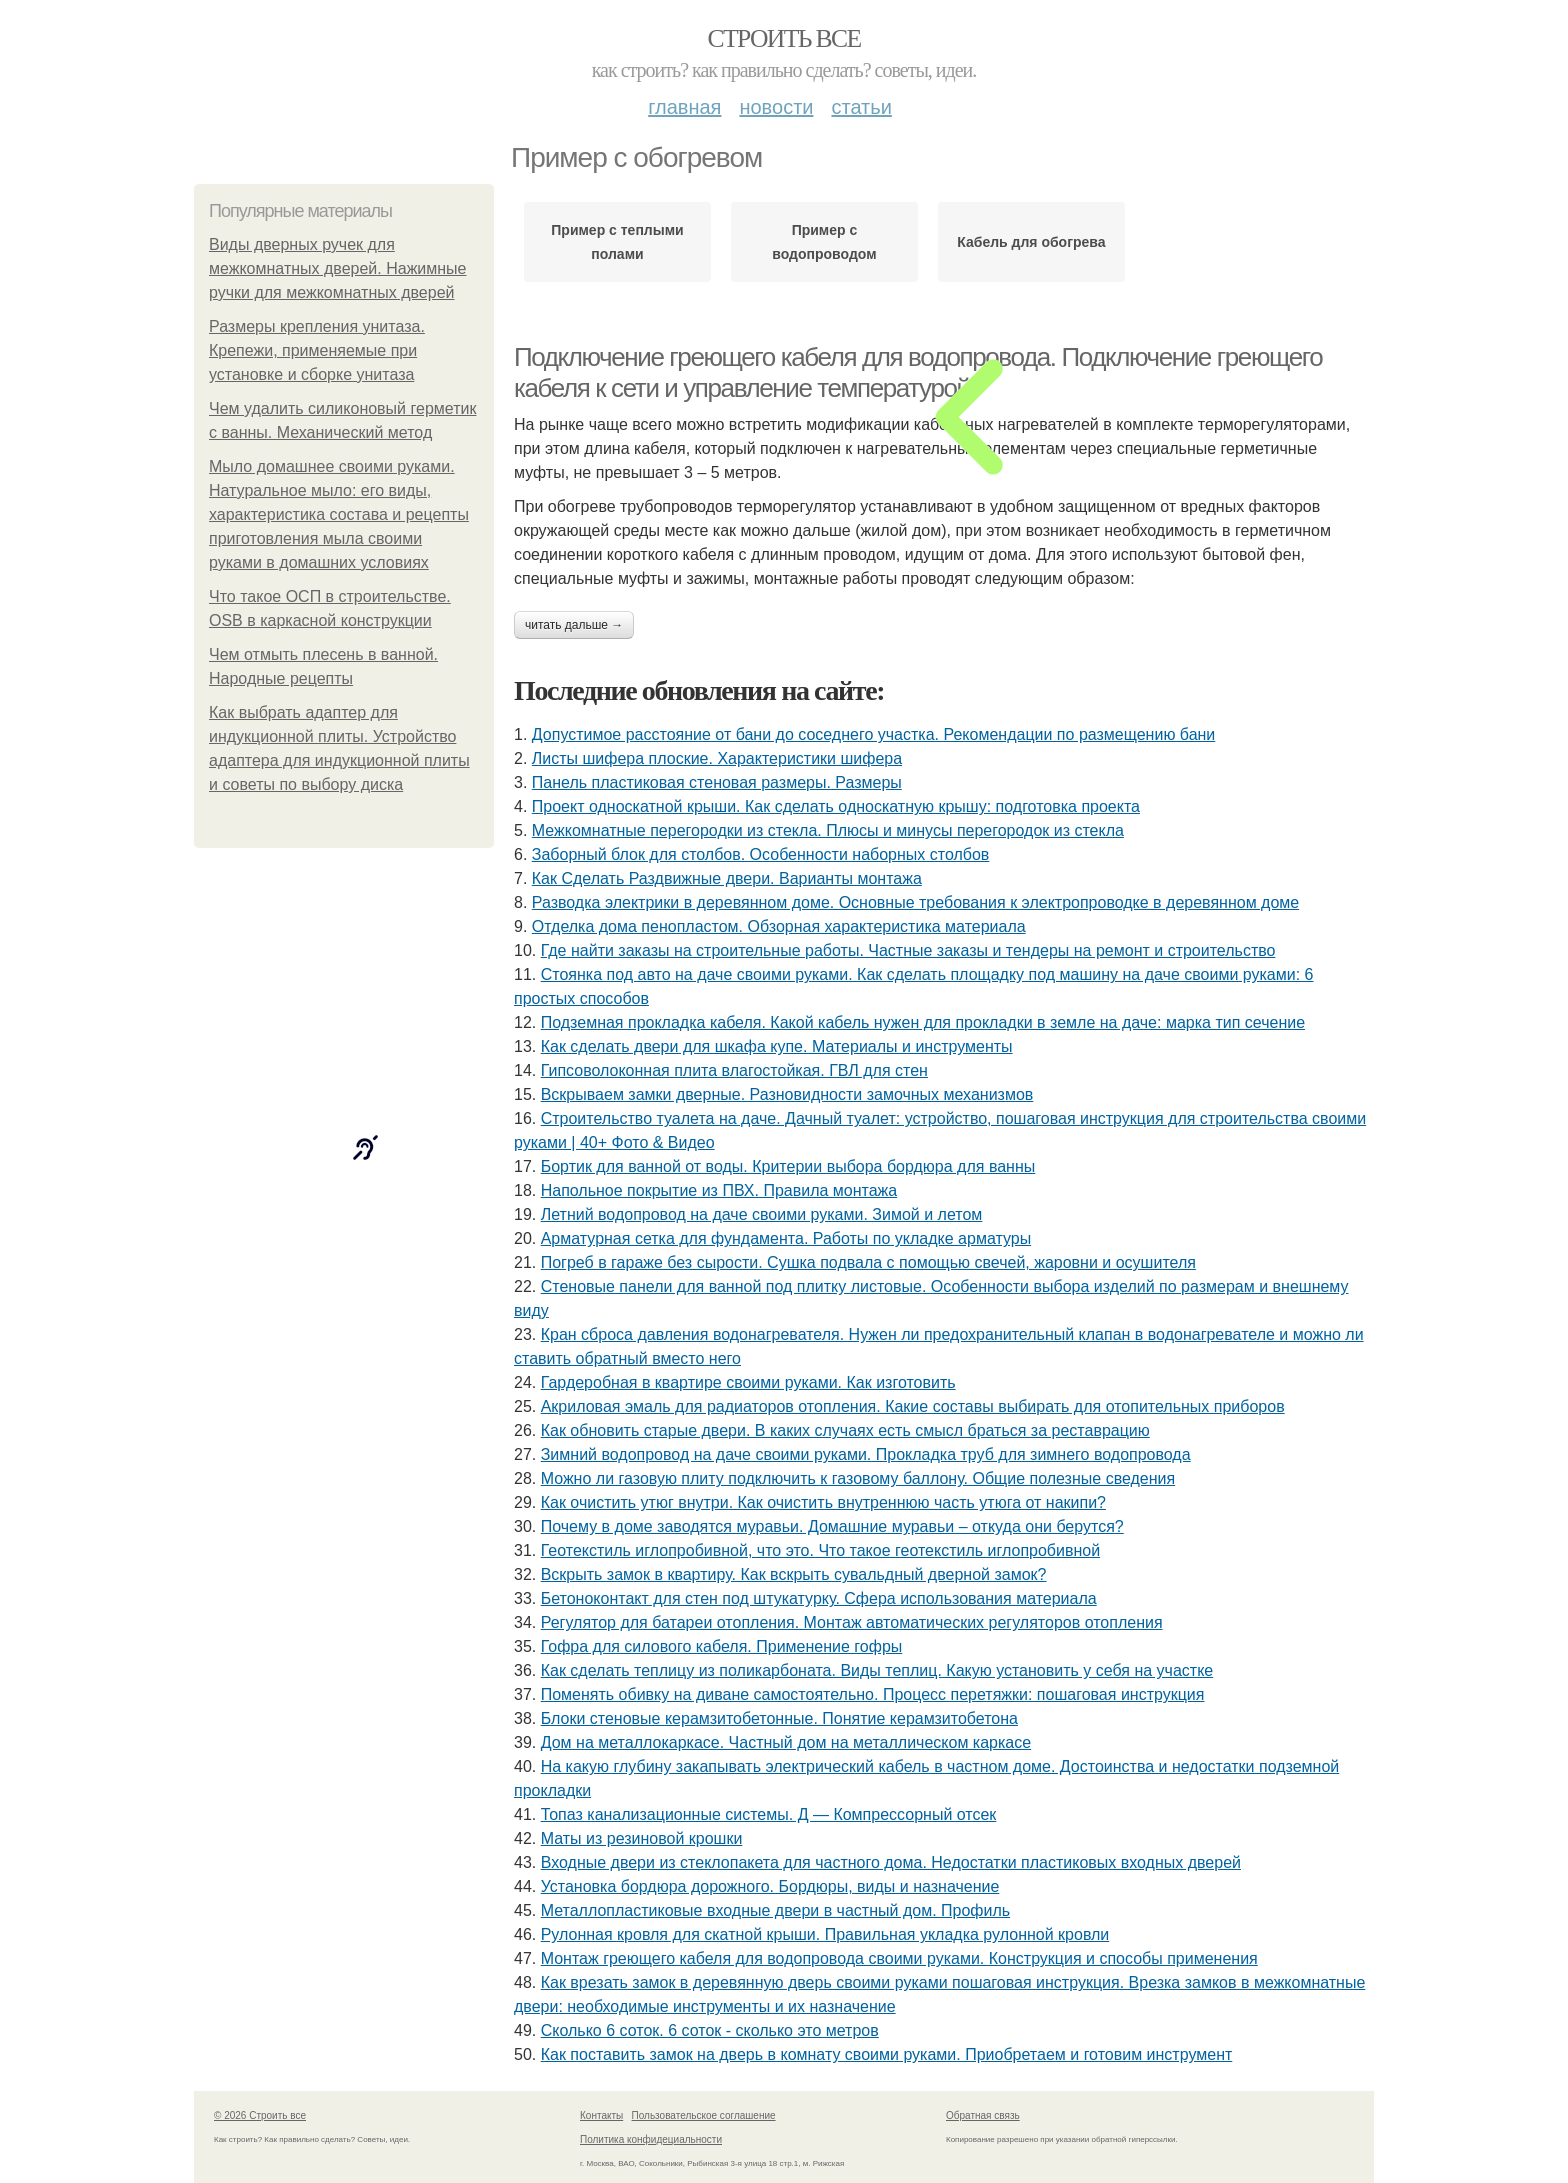 Image resolution: width=1568 pixels, height=2183 pixels. Describe the element at coordinates (365, 1147) in the screenshot. I see `indicates hard of hearing accessibility options` at that location.